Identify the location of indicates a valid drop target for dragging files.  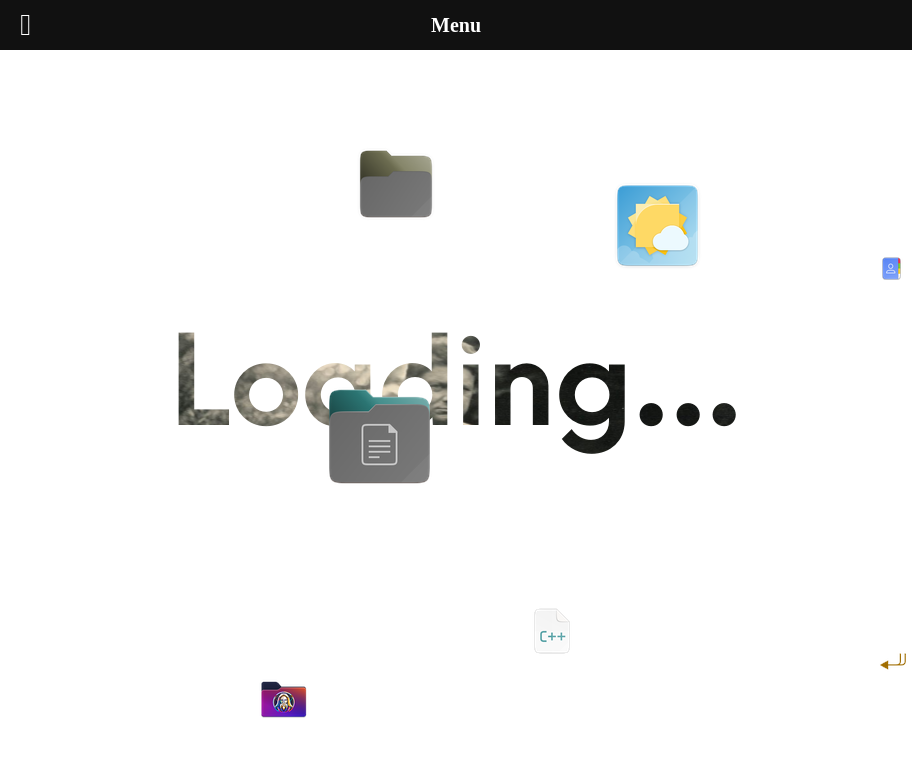
(396, 184).